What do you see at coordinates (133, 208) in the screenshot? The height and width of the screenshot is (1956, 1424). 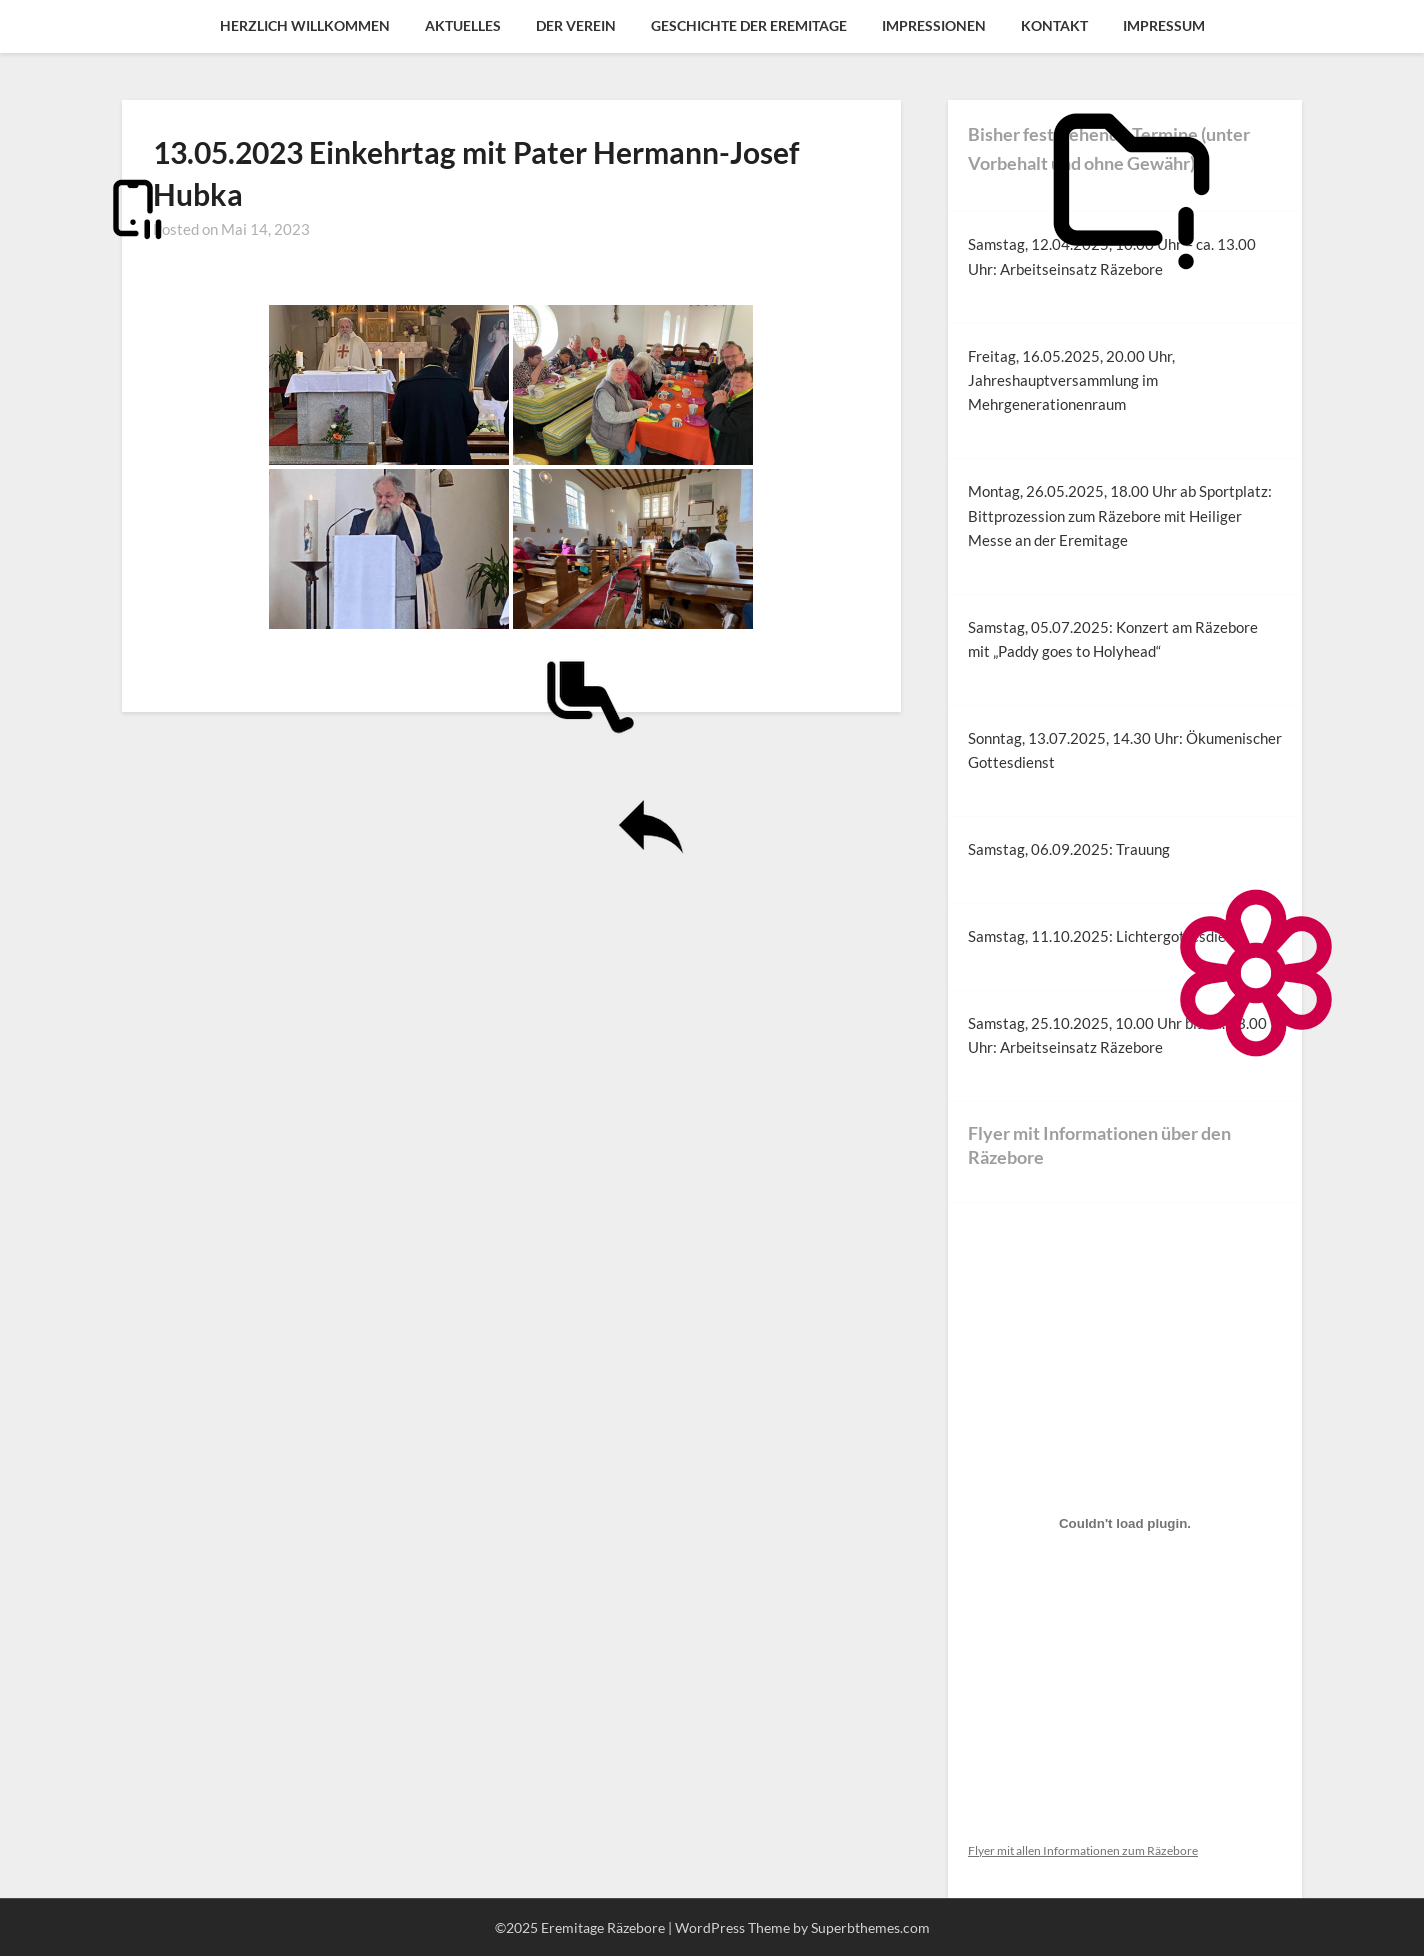 I see `pause mobile device activity` at bounding box center [133, 208].